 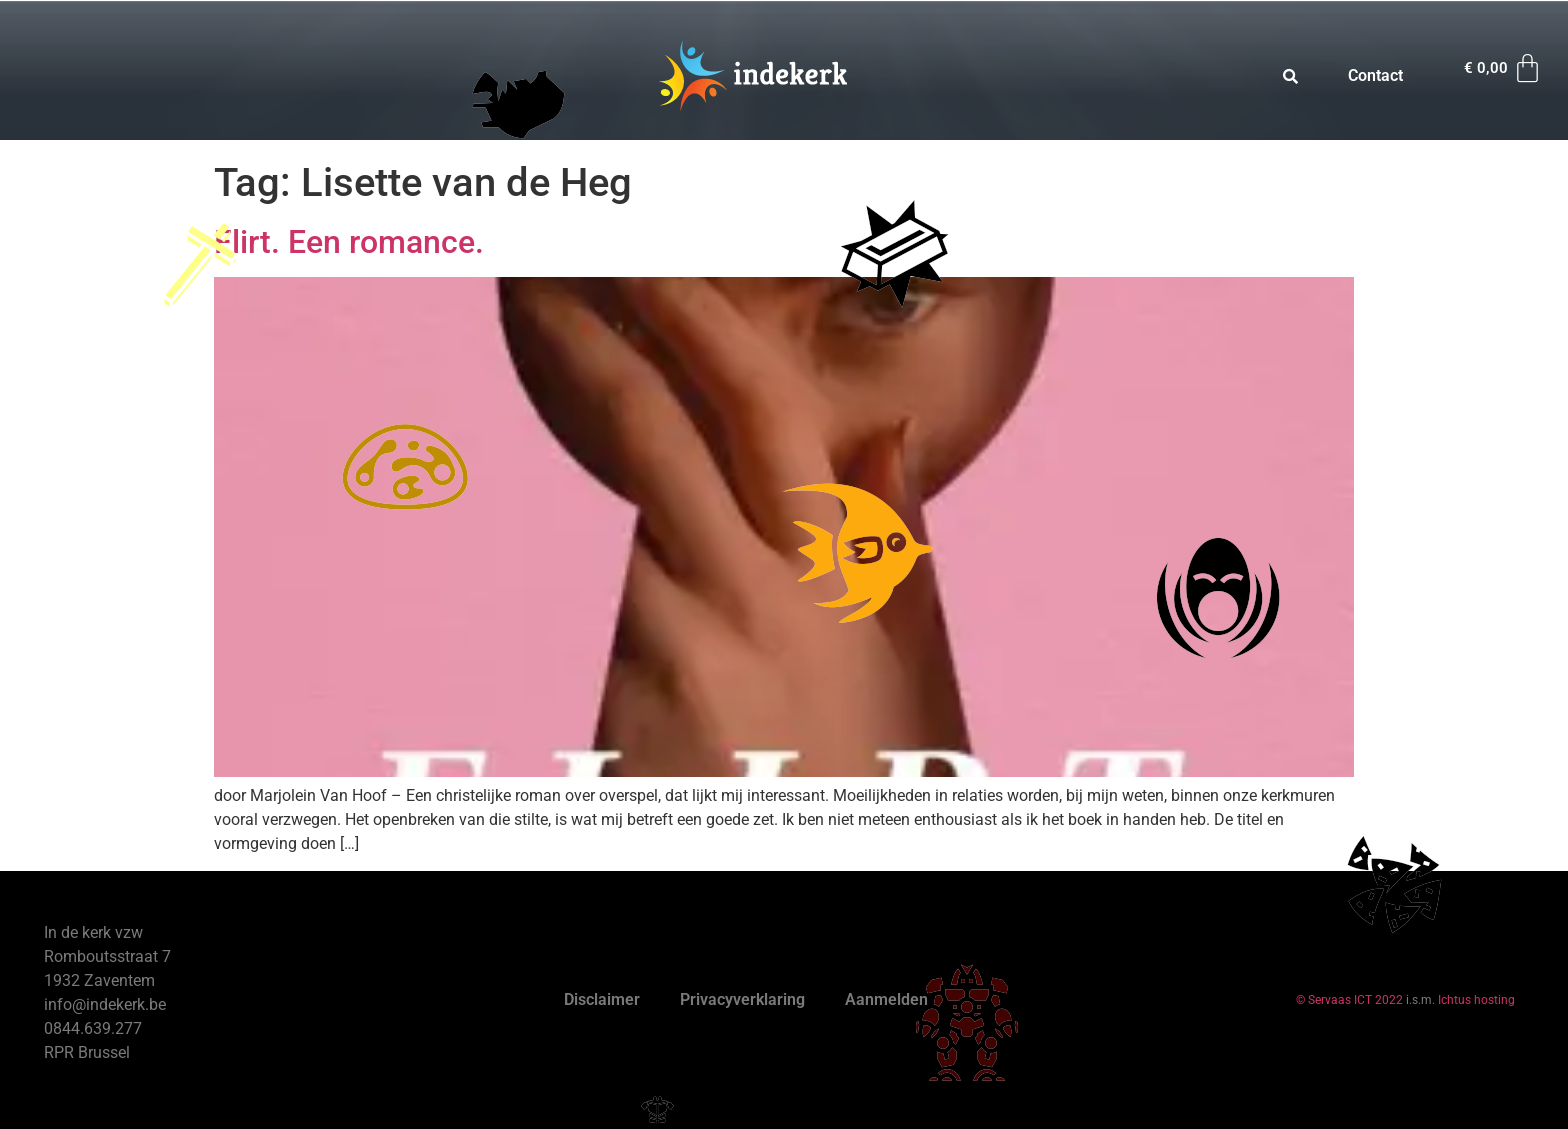 I want to click on tropical fish icon for aquarium or marine-themed games, so click(x=857, y=548).